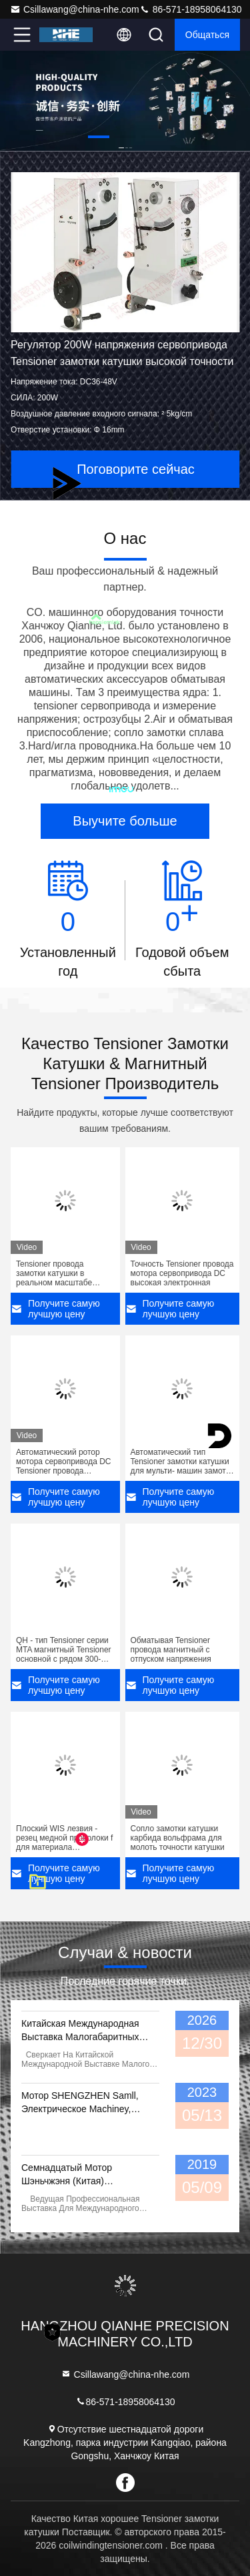 This screenshot has width=250, height=2576. I want to click on indicates law enforcement or security-related content, so click(52, 2332).